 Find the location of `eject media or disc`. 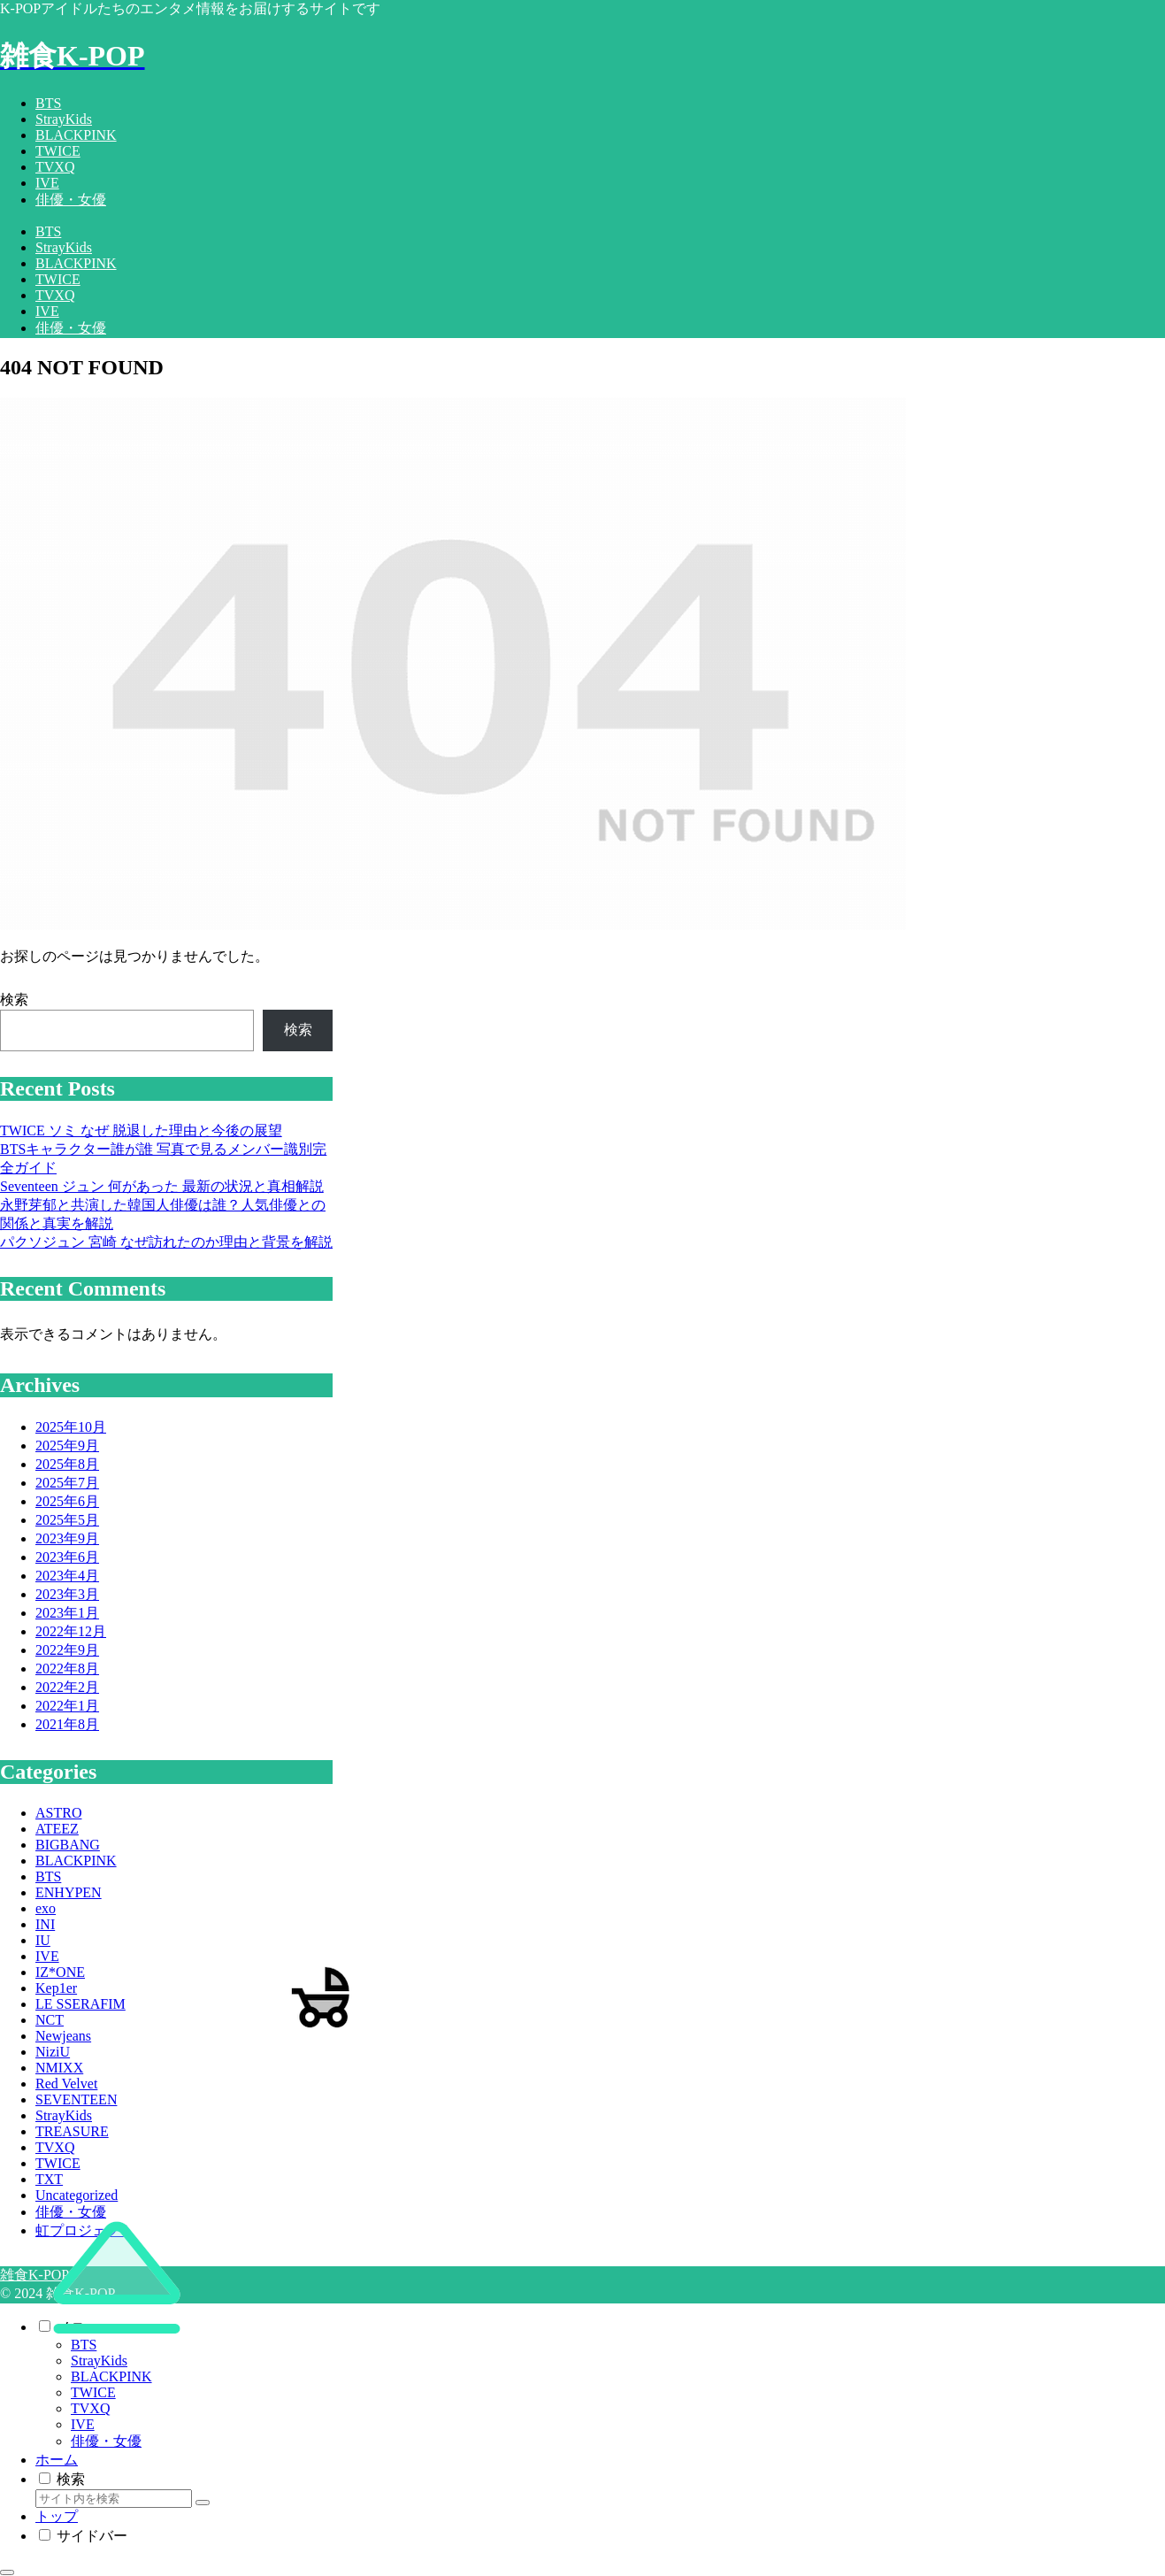

eject media or disc is located at coordinates (117, 2285).